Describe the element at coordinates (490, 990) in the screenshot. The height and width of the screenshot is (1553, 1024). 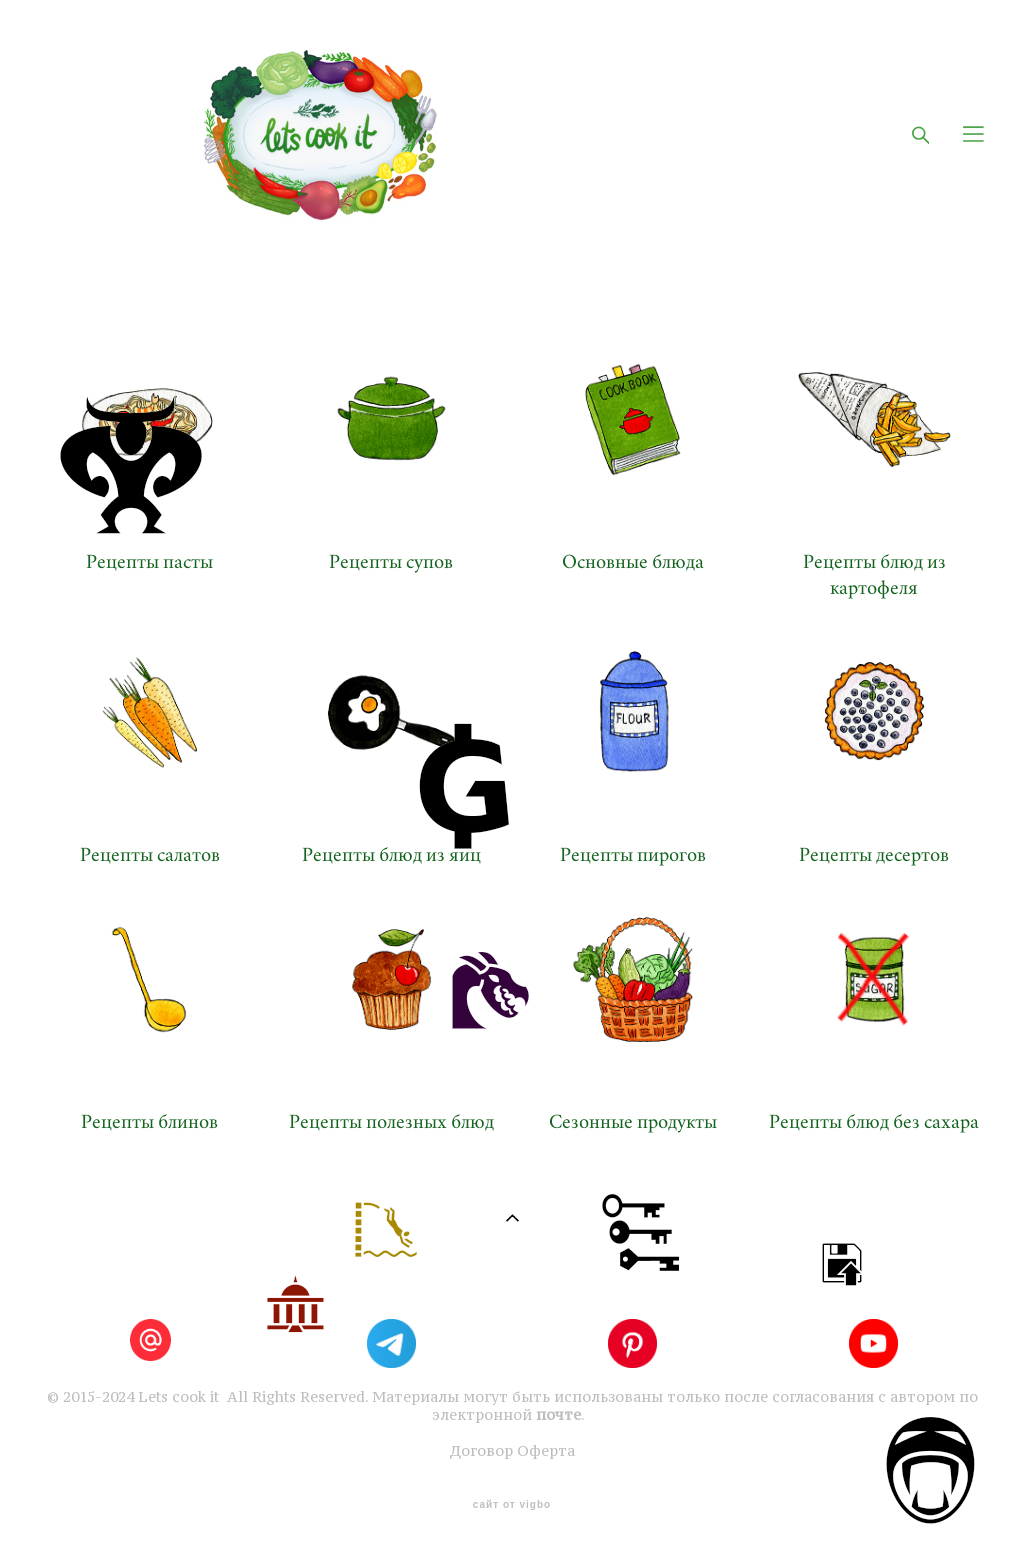
I see `access dragon or monster-related game content` at that location.